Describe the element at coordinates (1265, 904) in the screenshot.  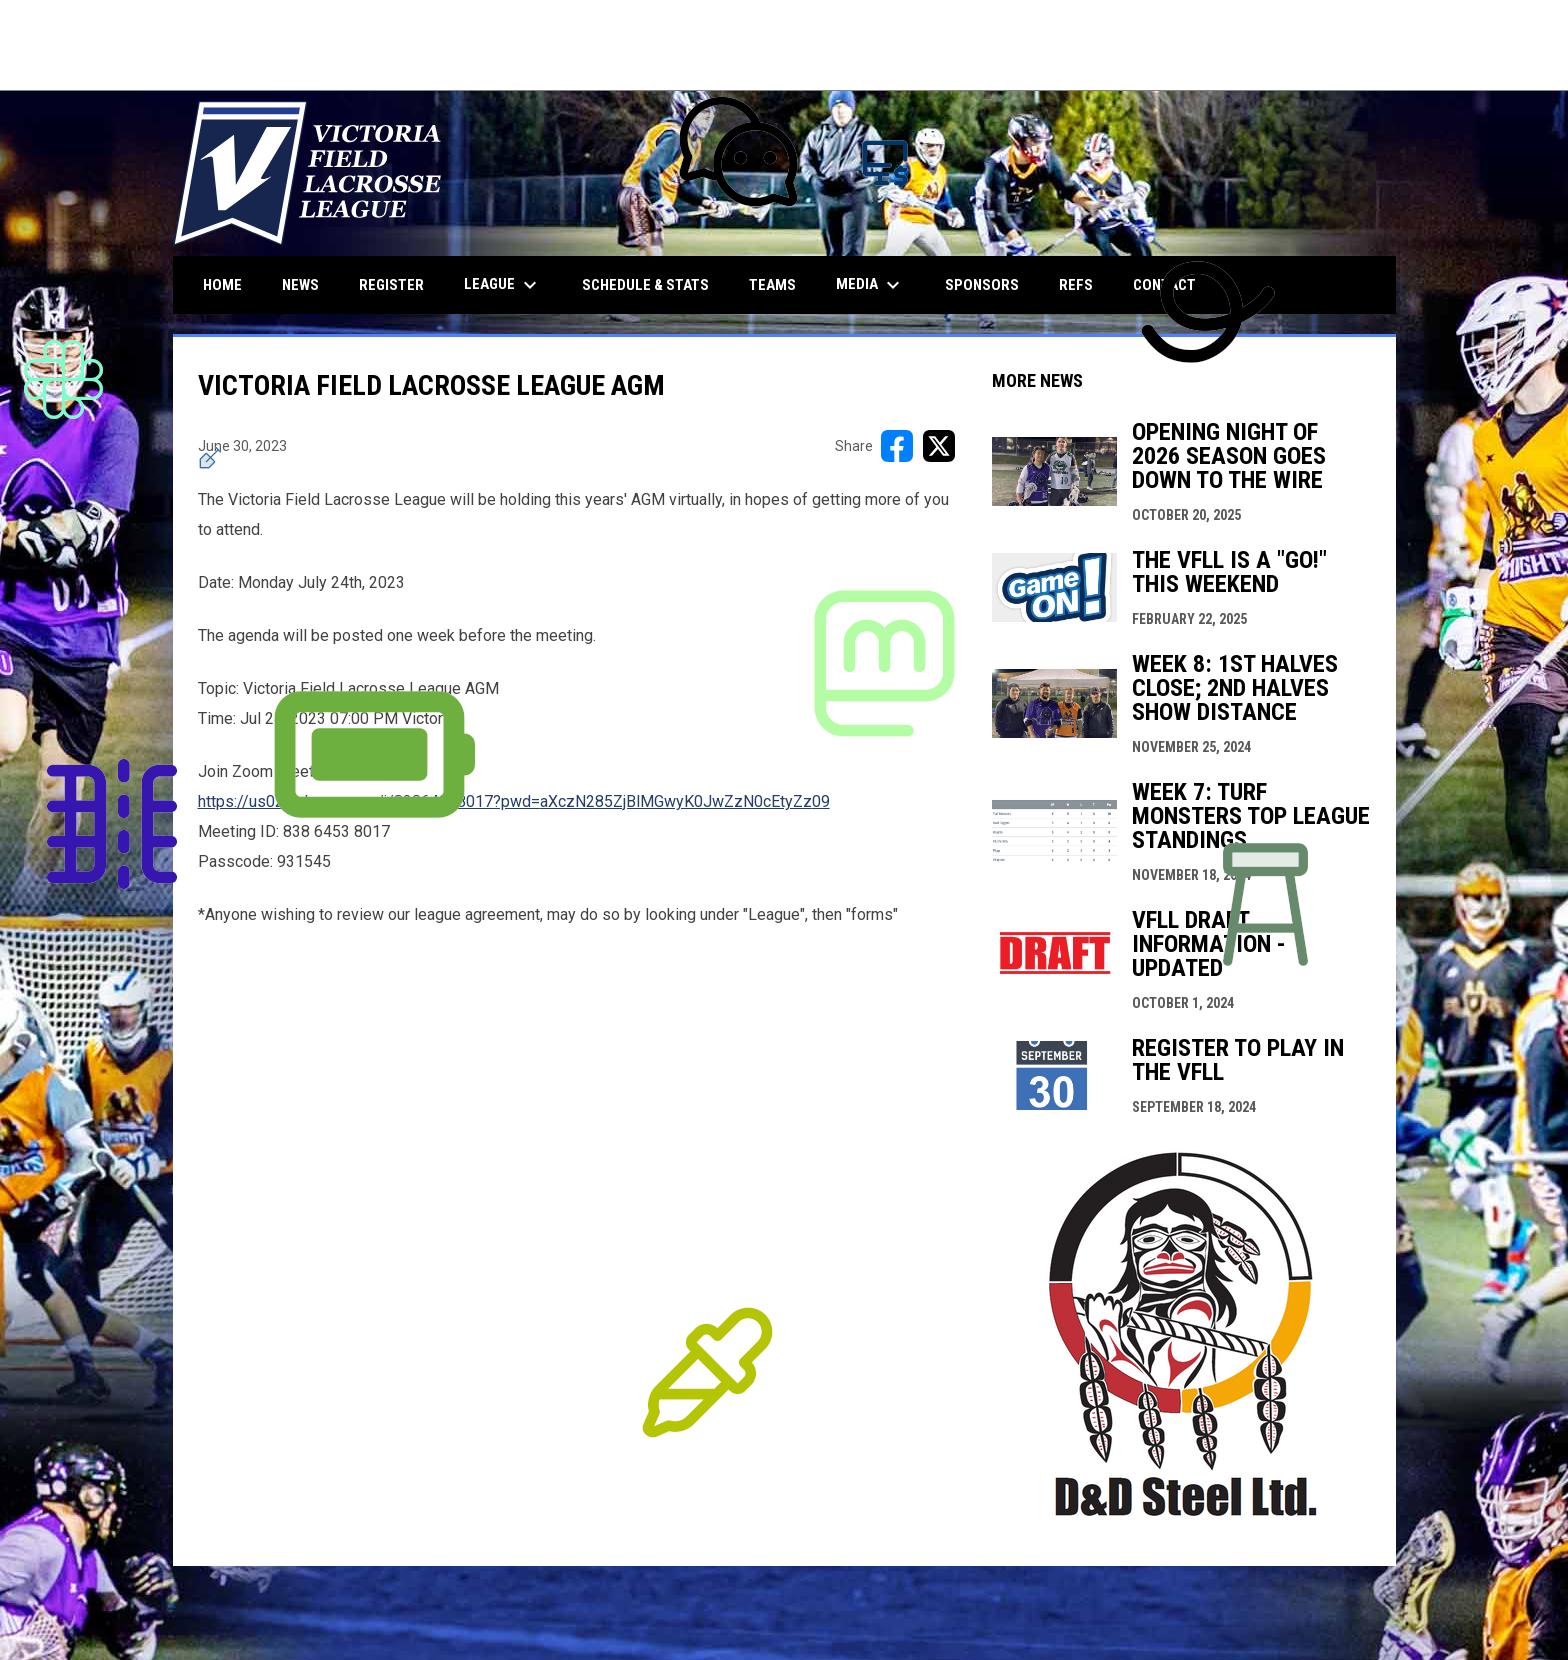
I see `browse furniture or seating options` at that location.